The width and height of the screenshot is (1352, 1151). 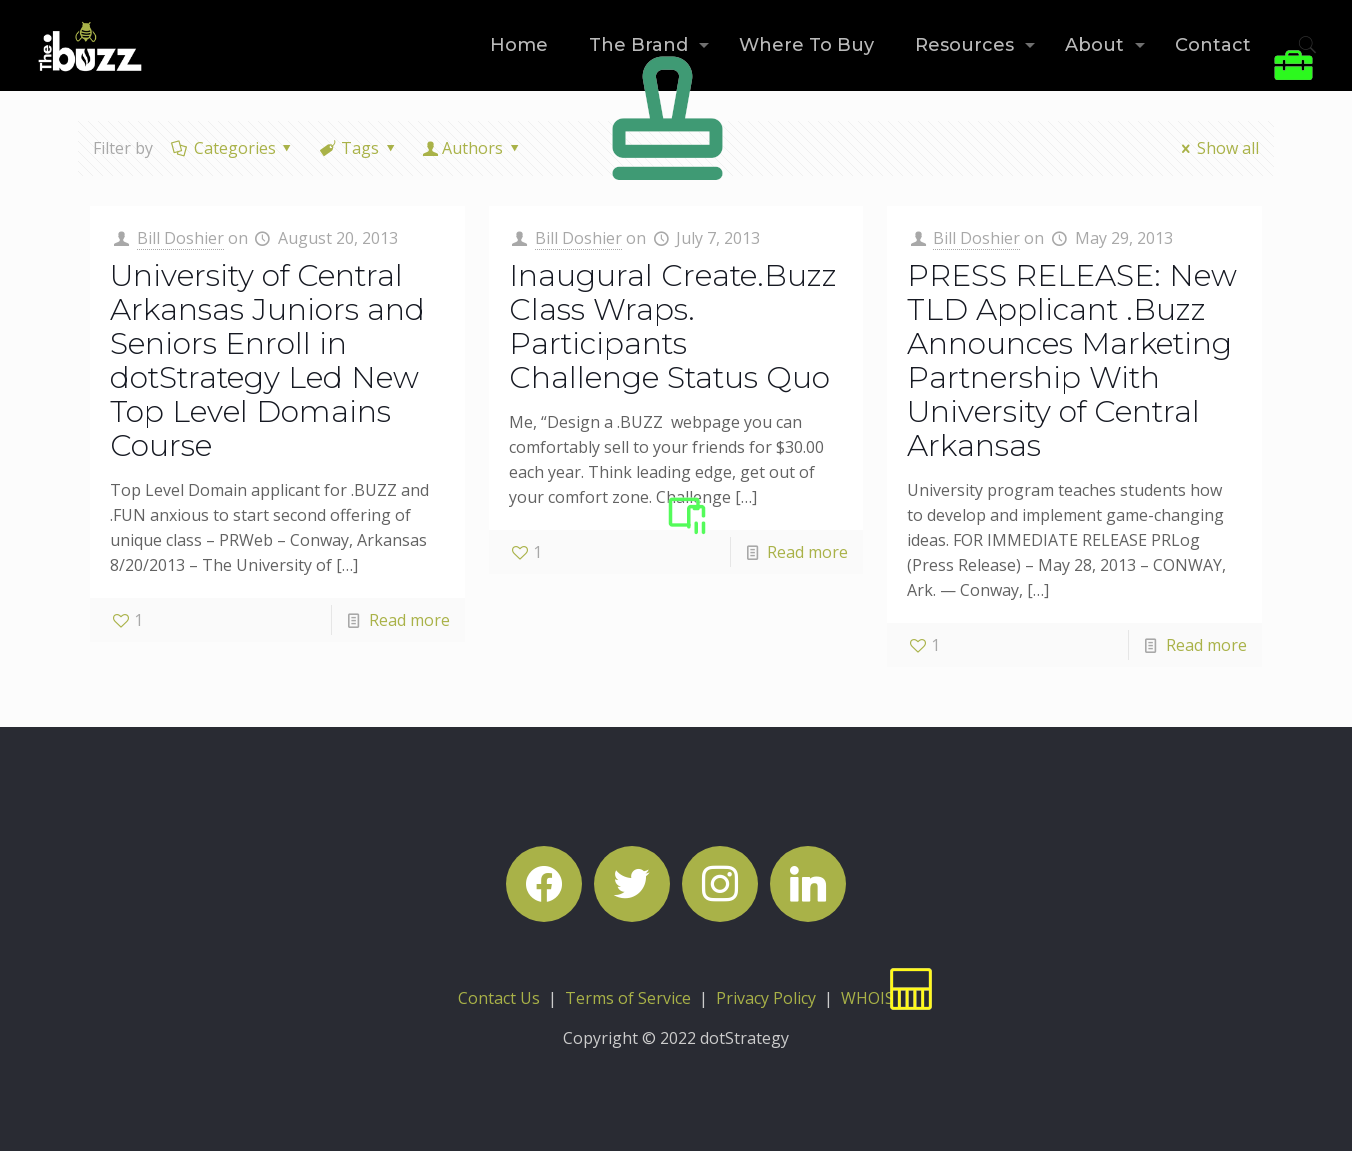 What do you see at coordinates (687, 514) in the screenshot?
I see `pause syncing across devices` at bounding box center [687, 514].